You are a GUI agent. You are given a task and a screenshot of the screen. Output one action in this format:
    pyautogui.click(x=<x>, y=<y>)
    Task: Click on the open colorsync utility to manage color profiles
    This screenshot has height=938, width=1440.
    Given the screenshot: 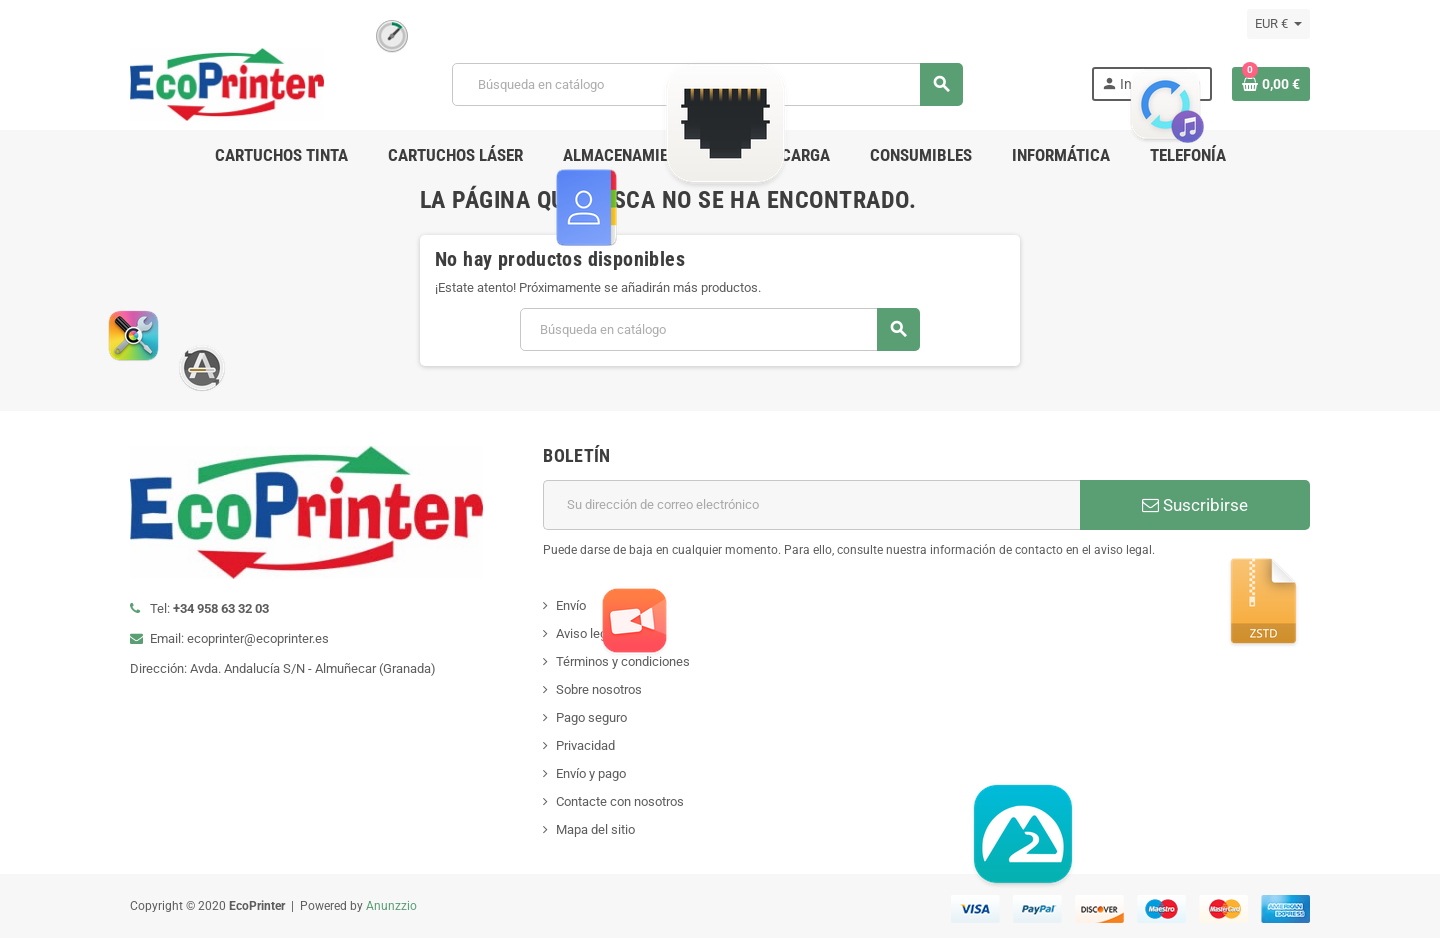 What is the action you would take?
    pyautogui.click(x=133, y=335)
    